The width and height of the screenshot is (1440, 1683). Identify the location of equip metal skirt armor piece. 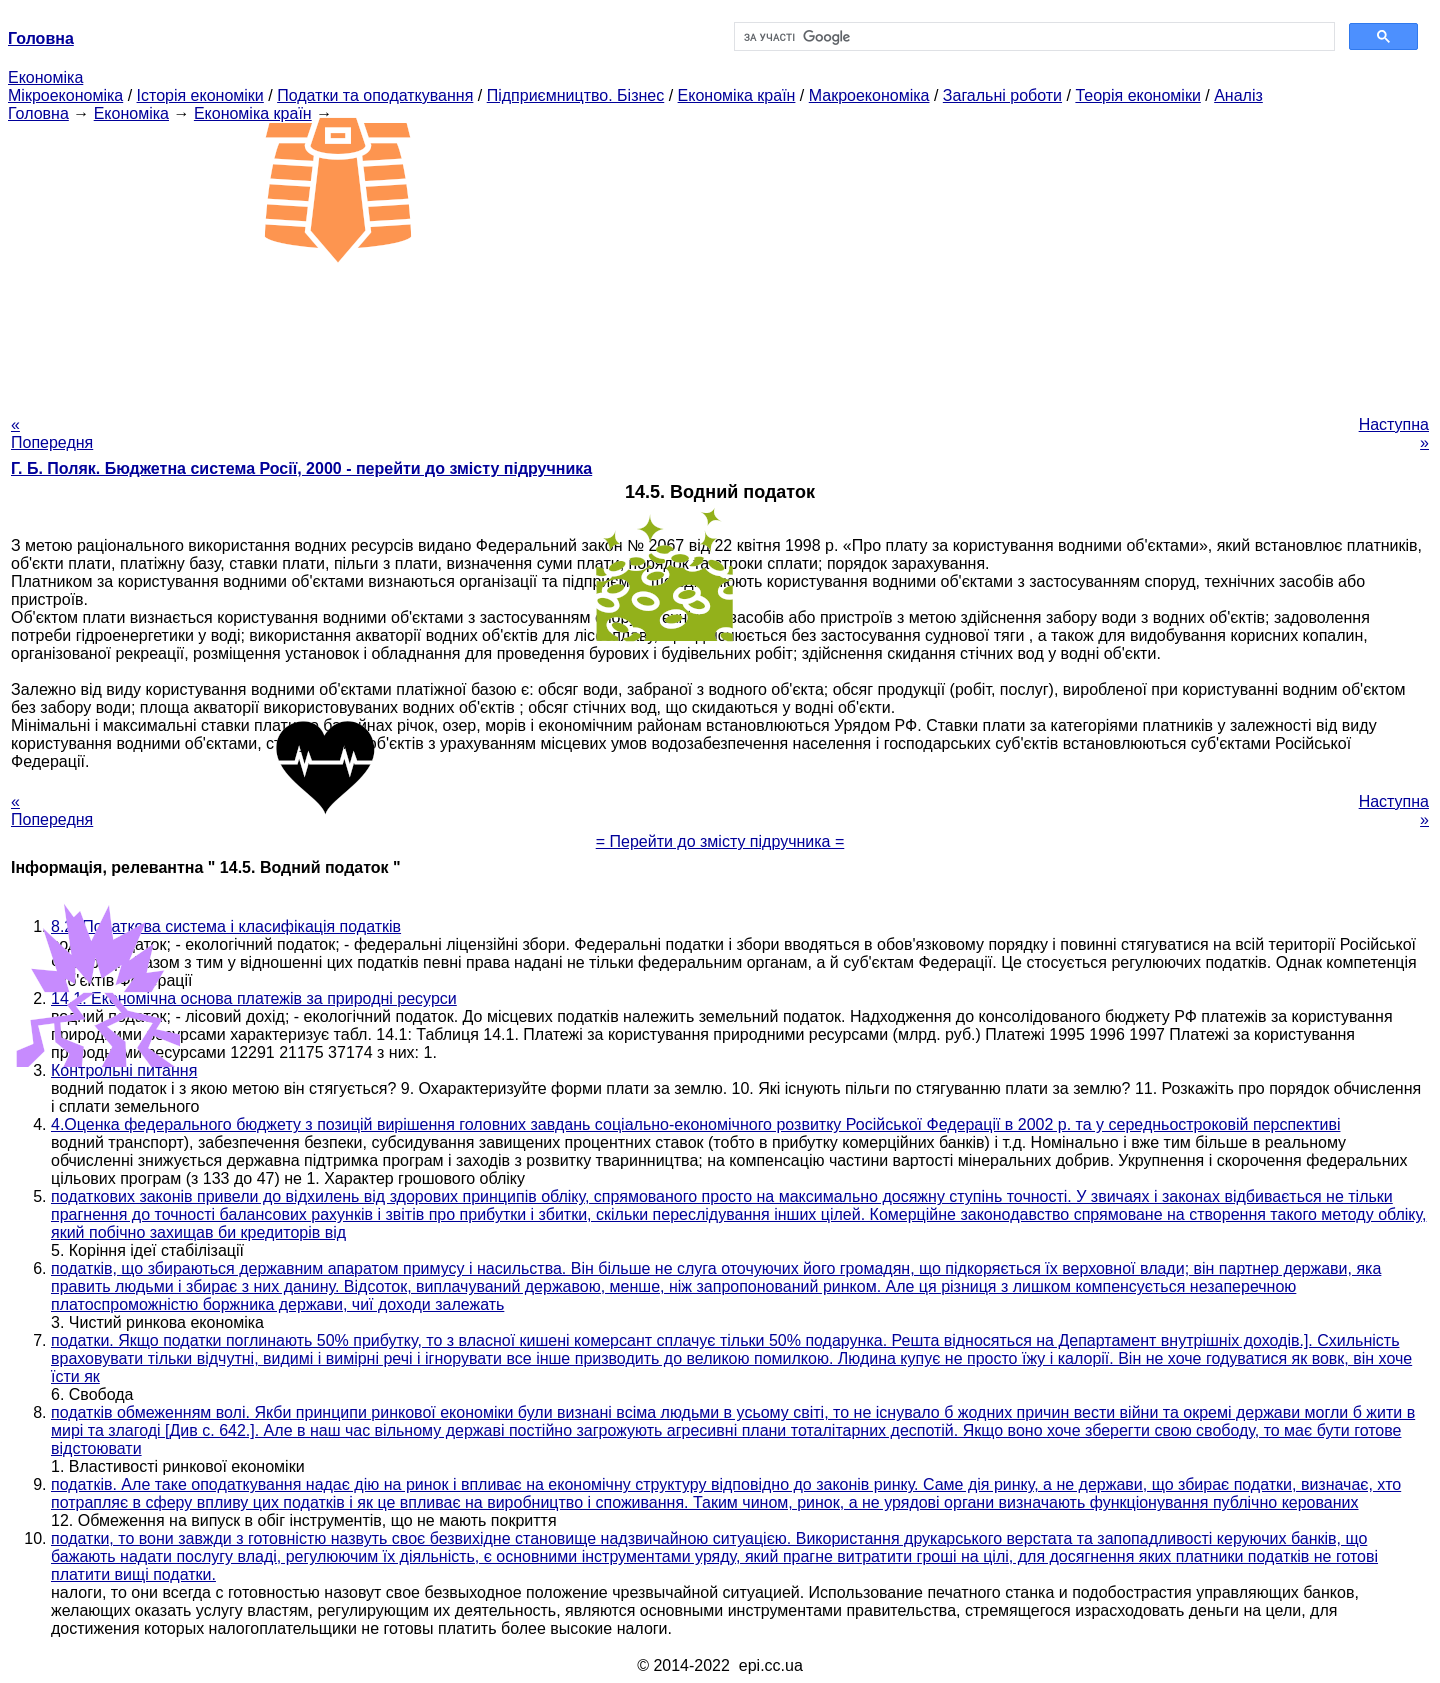
(338, 191).